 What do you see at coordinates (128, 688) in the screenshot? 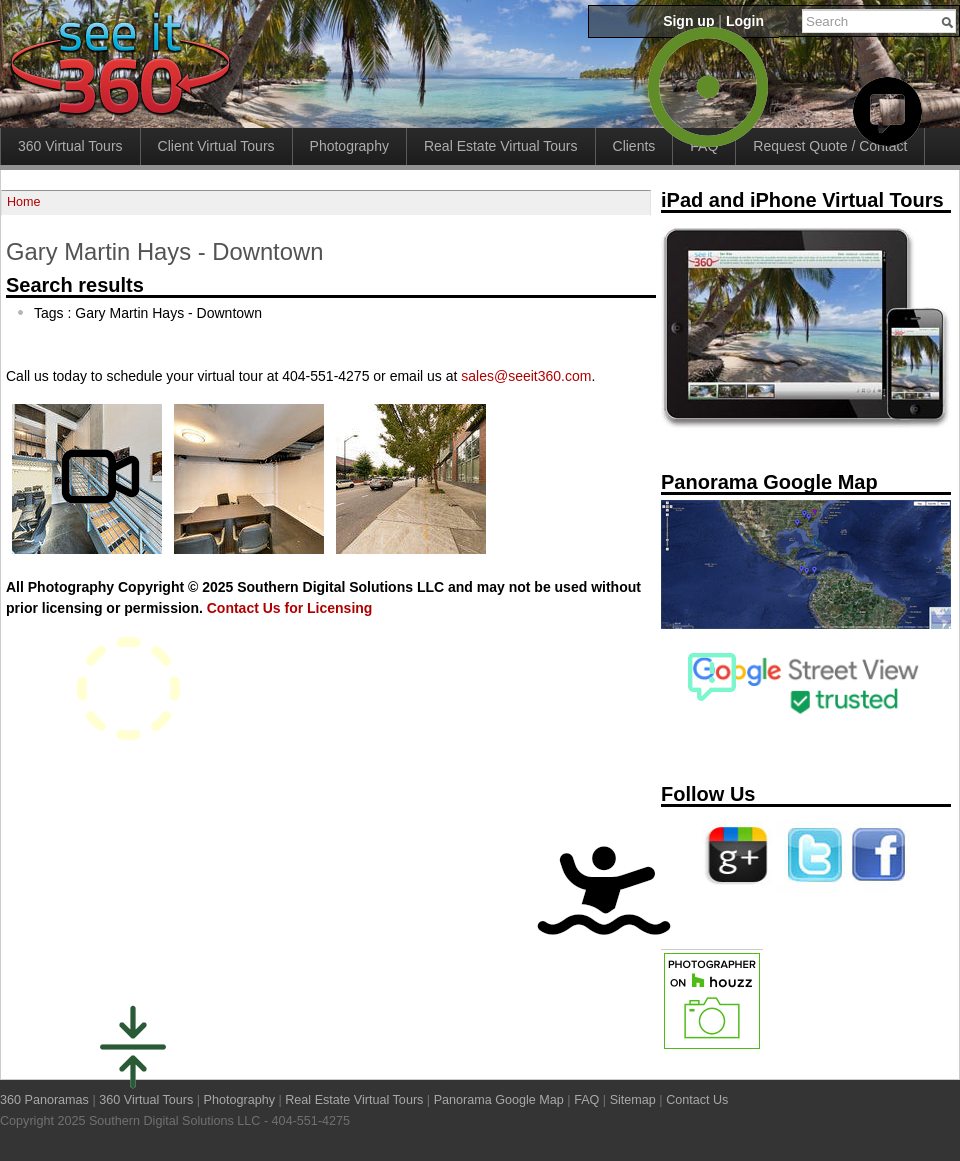
I see `create a new draft issue` at bounding box center [128, 688].